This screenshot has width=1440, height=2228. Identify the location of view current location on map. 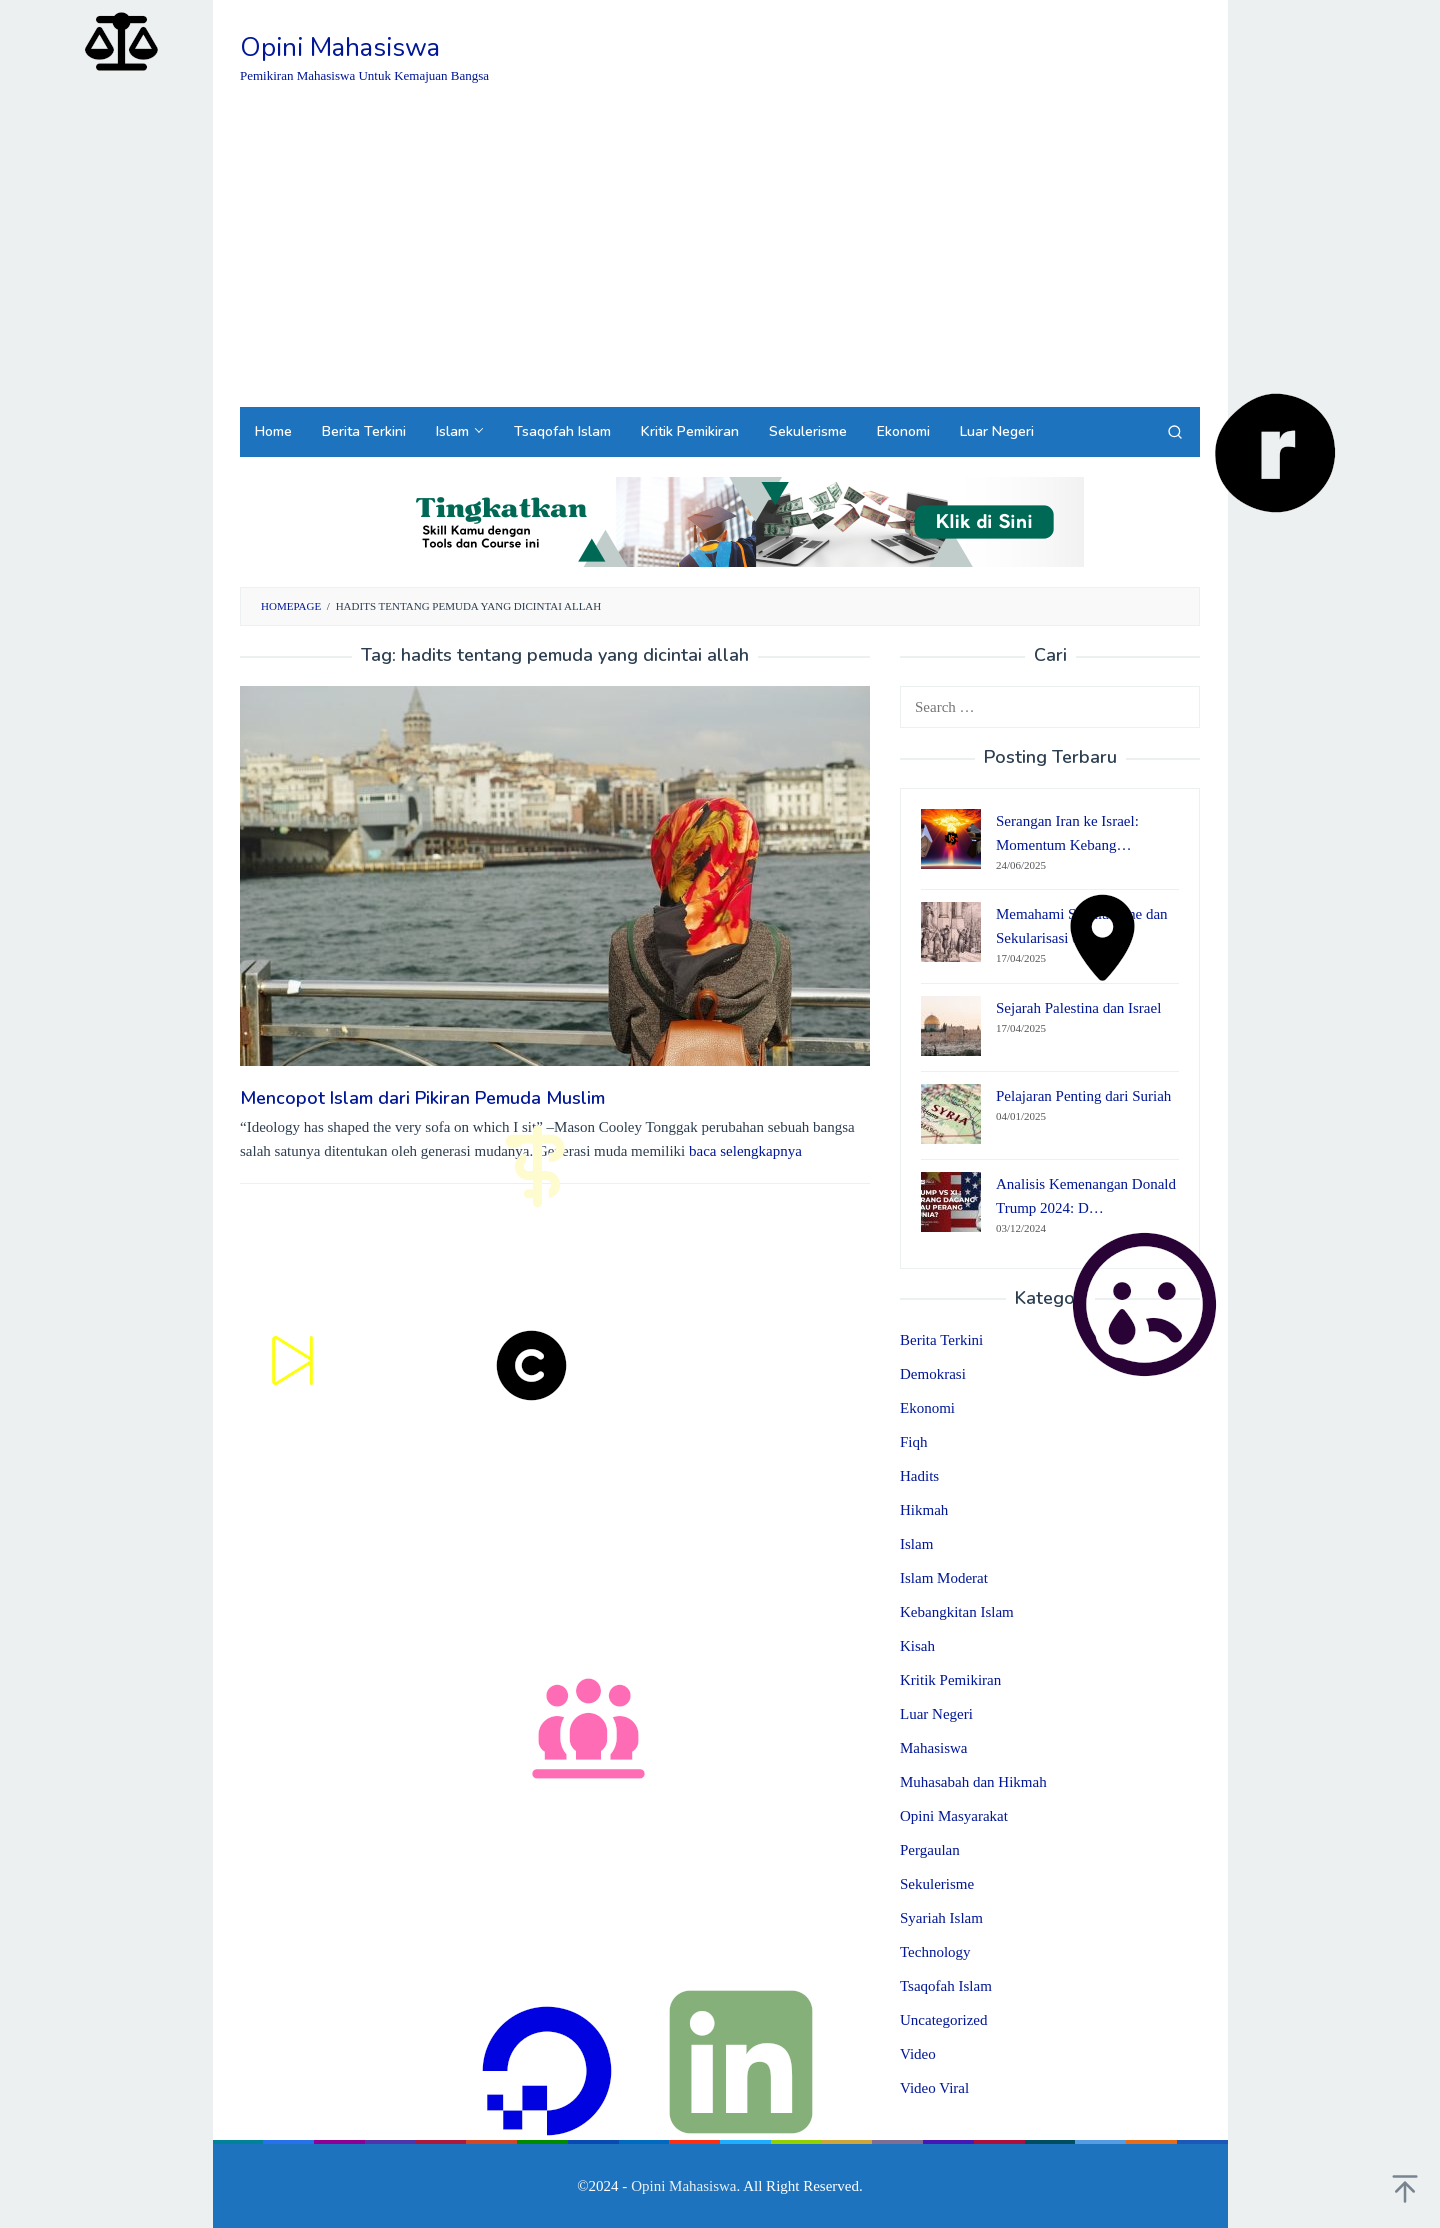
(1102, 937).